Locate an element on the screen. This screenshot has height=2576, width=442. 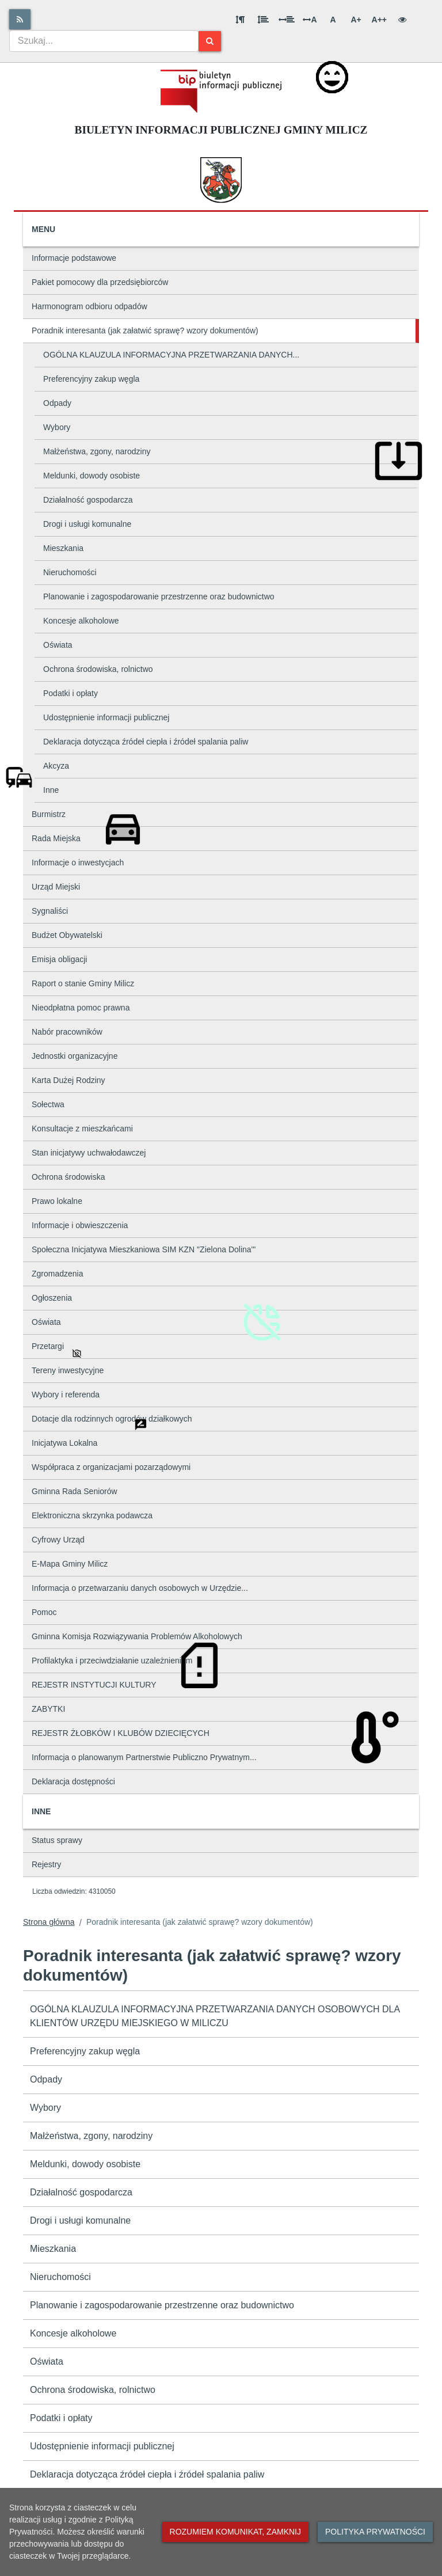
indicates high temperature reading is located at coordinates (372, 1737).